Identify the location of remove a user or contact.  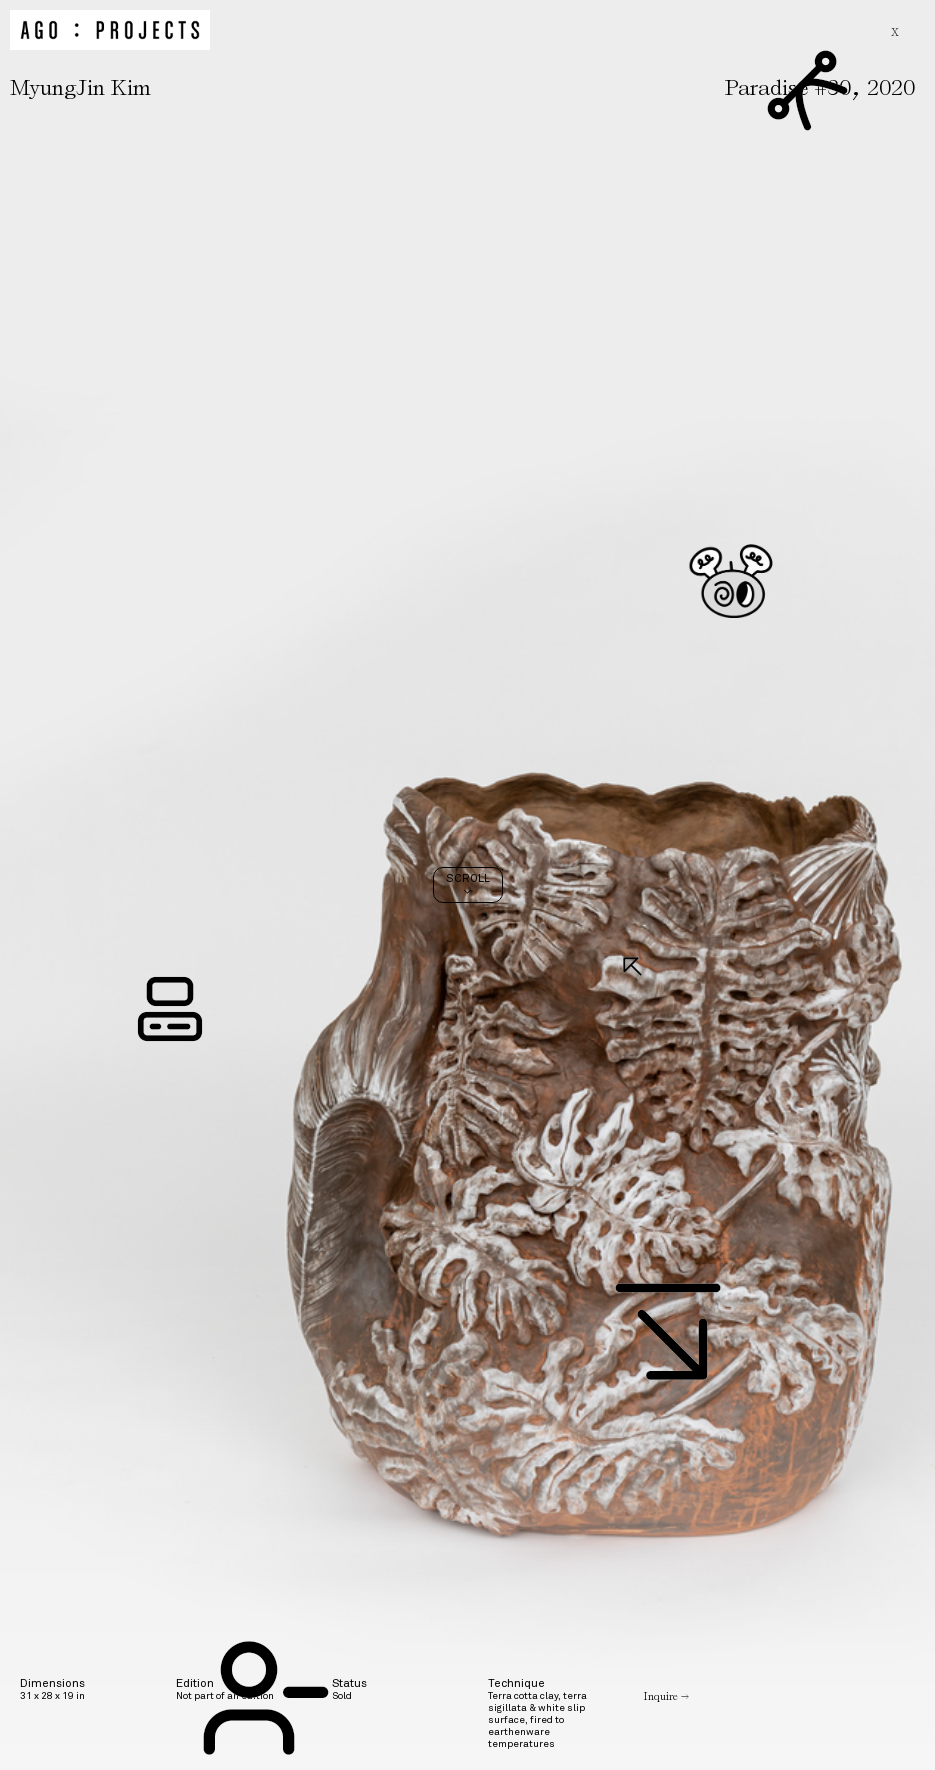
(266, 1698).